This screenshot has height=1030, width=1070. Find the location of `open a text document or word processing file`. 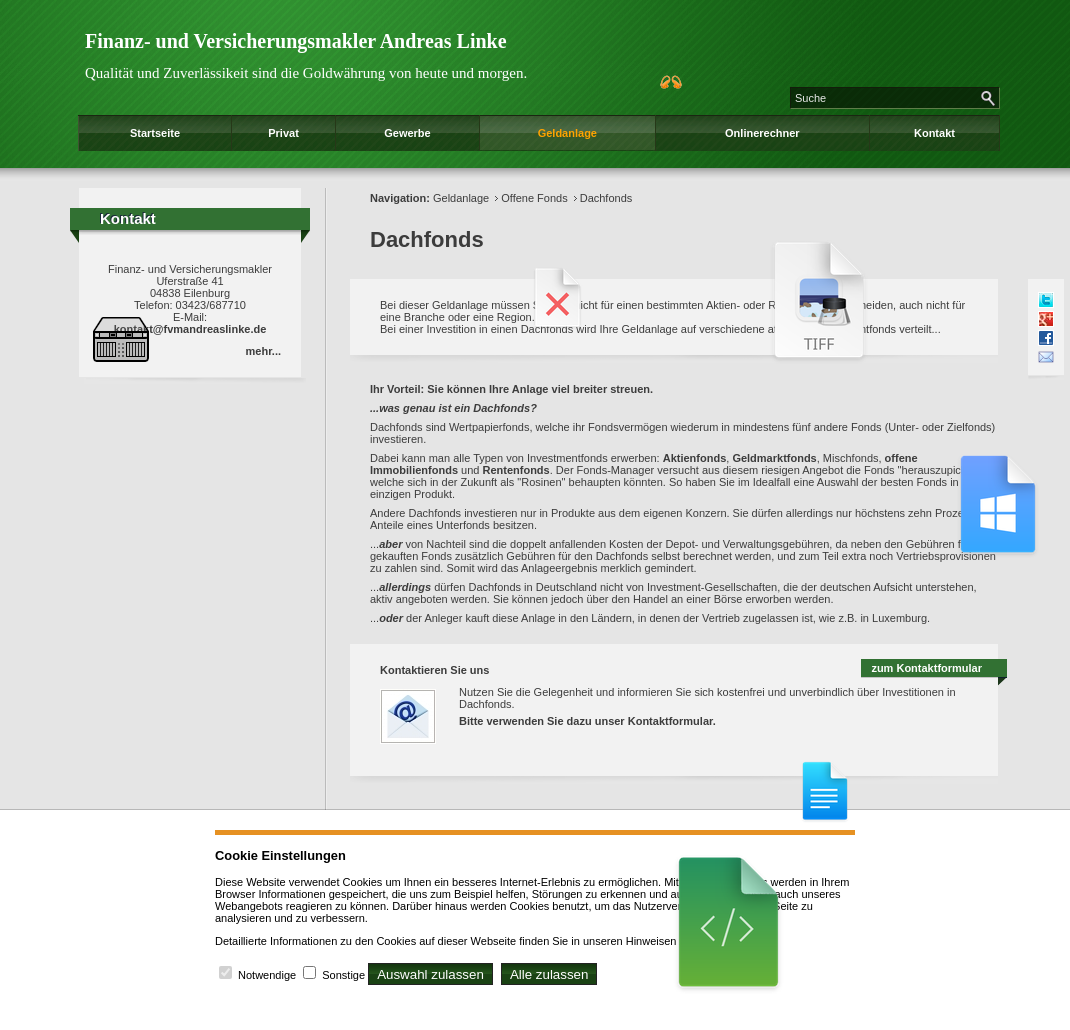

open a text document or word processing file is located at coordinates (825, 792).